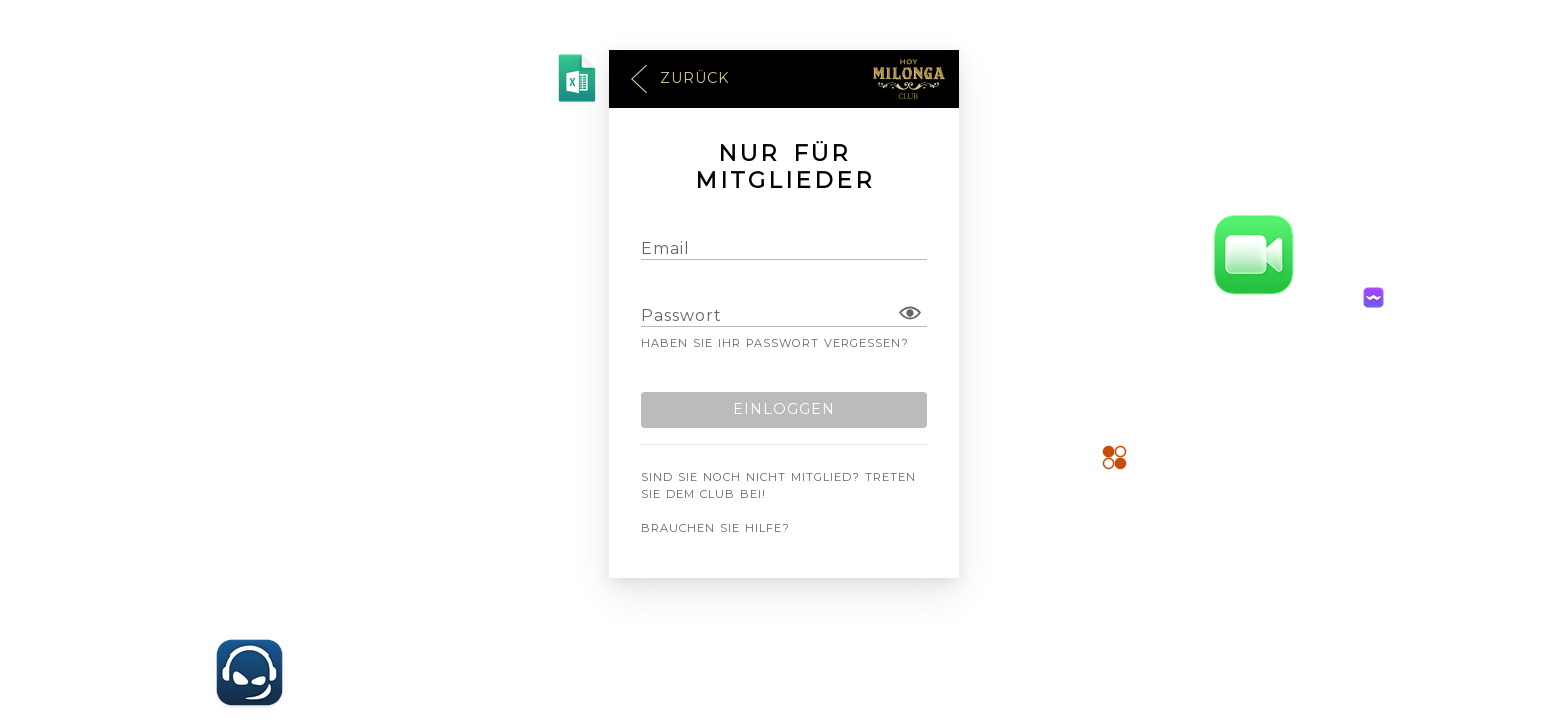  Describe the element at coordinates (577, 78) in the screenshot. I see `microsoft excel template file with macros enabled` at that location.